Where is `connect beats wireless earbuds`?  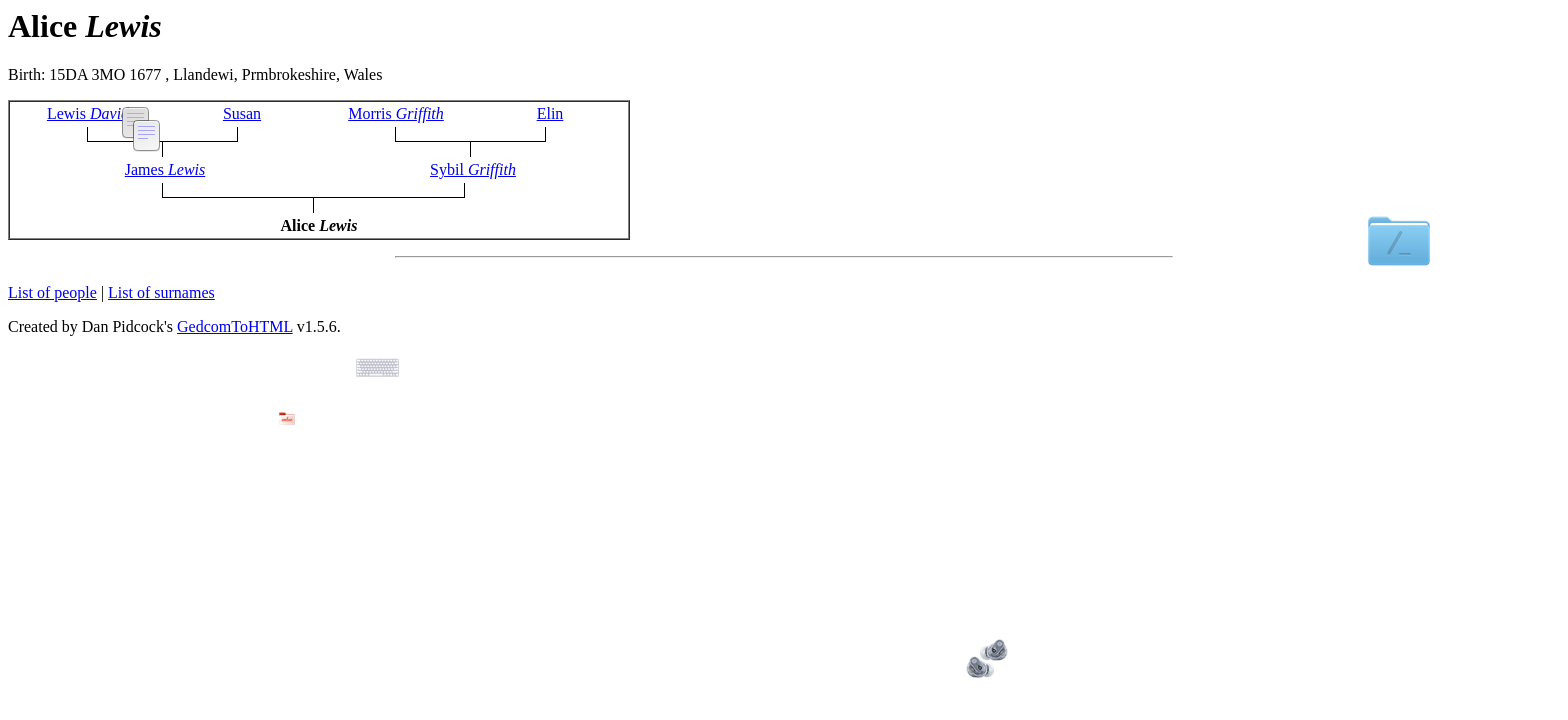
connect beats wireless earbuds is located at coordinates (987, 659).